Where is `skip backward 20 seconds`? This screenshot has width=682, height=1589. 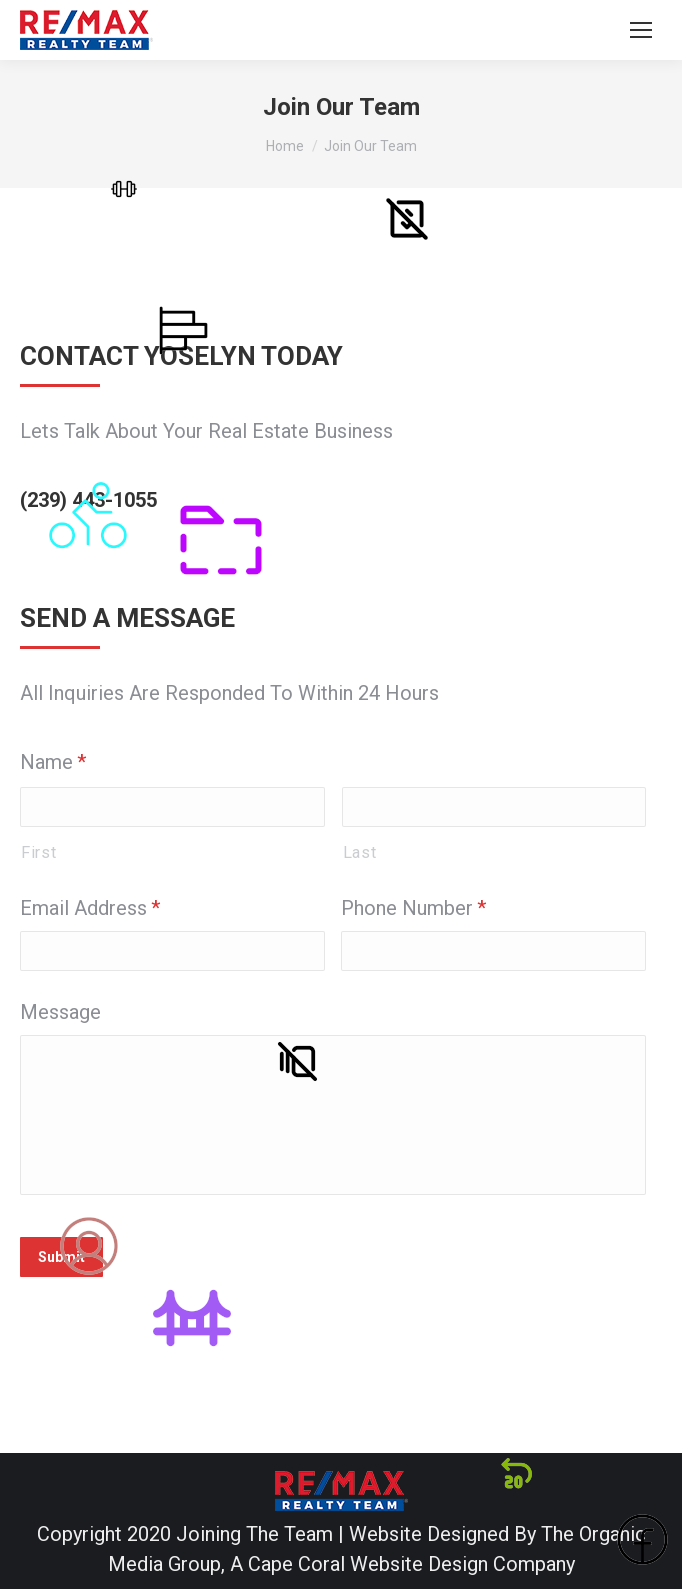 skip backward 20 seconds is located at coordinates (516, 1474).